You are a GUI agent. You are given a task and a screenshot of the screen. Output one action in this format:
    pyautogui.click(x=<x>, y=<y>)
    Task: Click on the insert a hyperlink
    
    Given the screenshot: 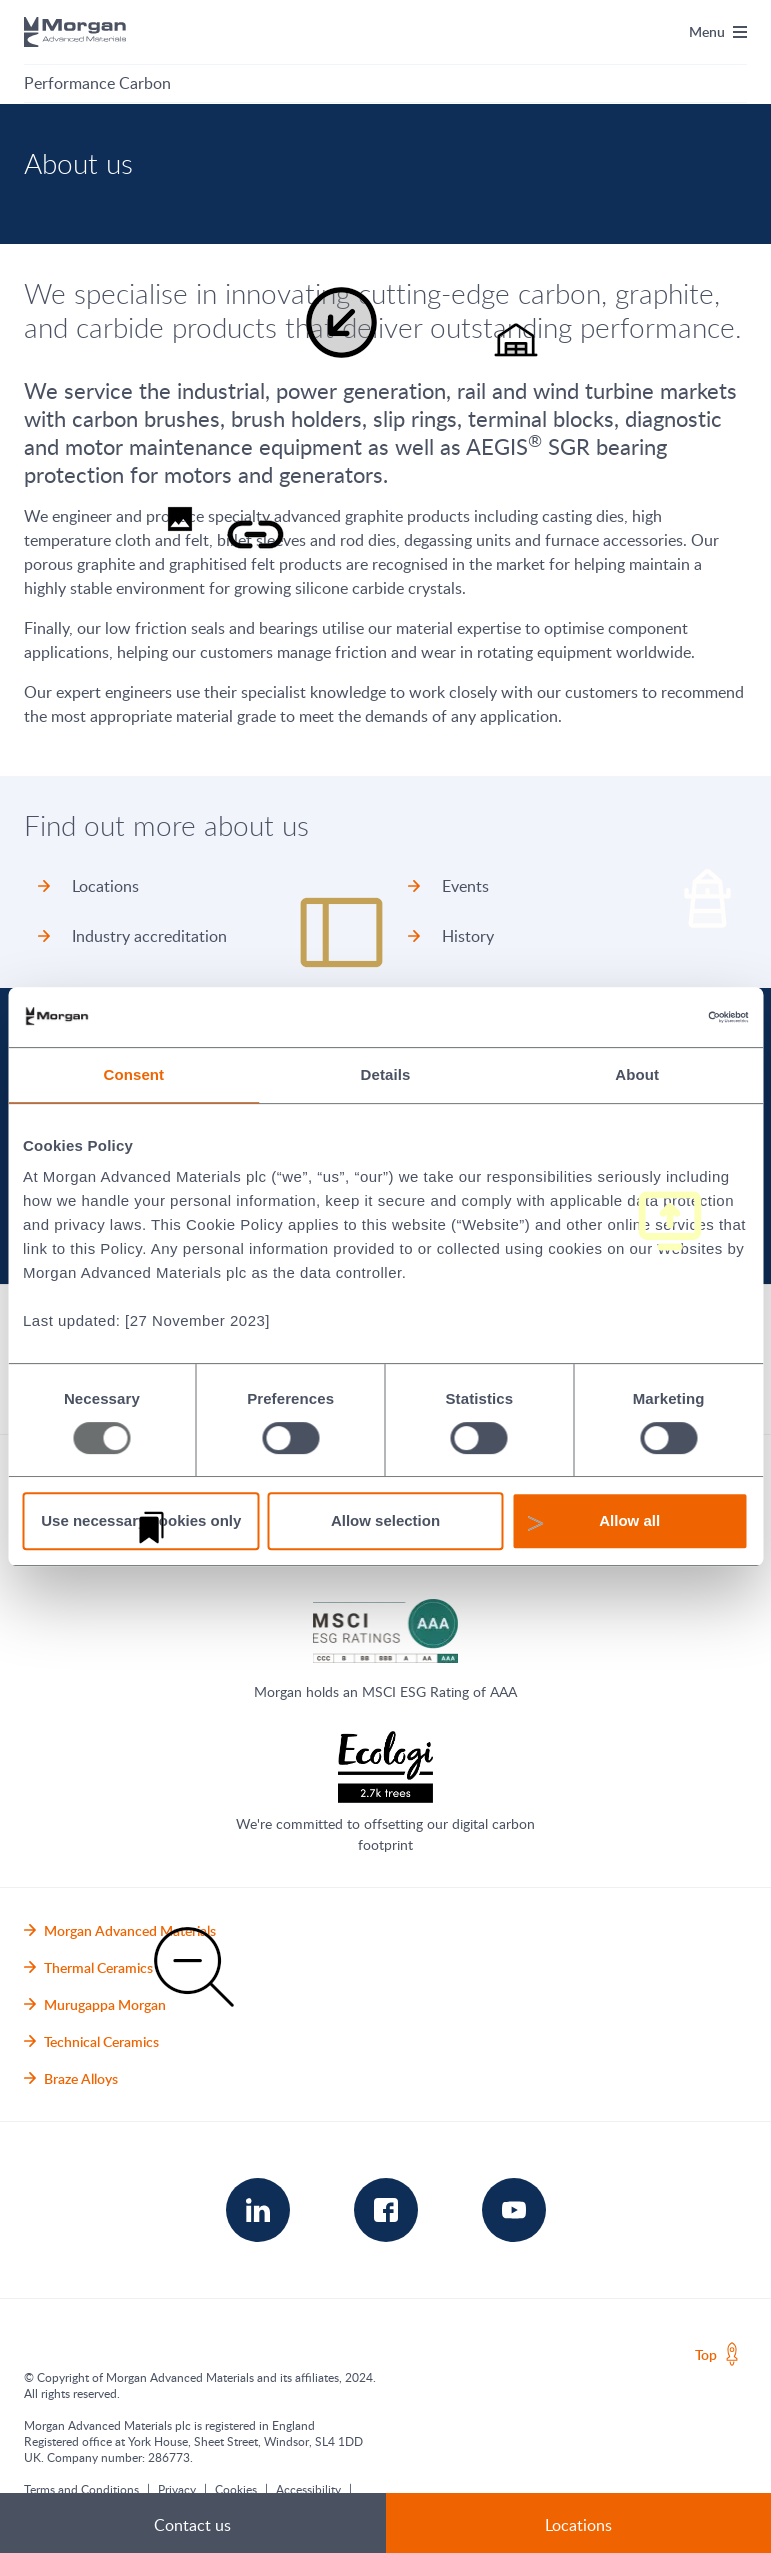 What is the action you would take?
    pyautogui.click(x=255, y=534)
    